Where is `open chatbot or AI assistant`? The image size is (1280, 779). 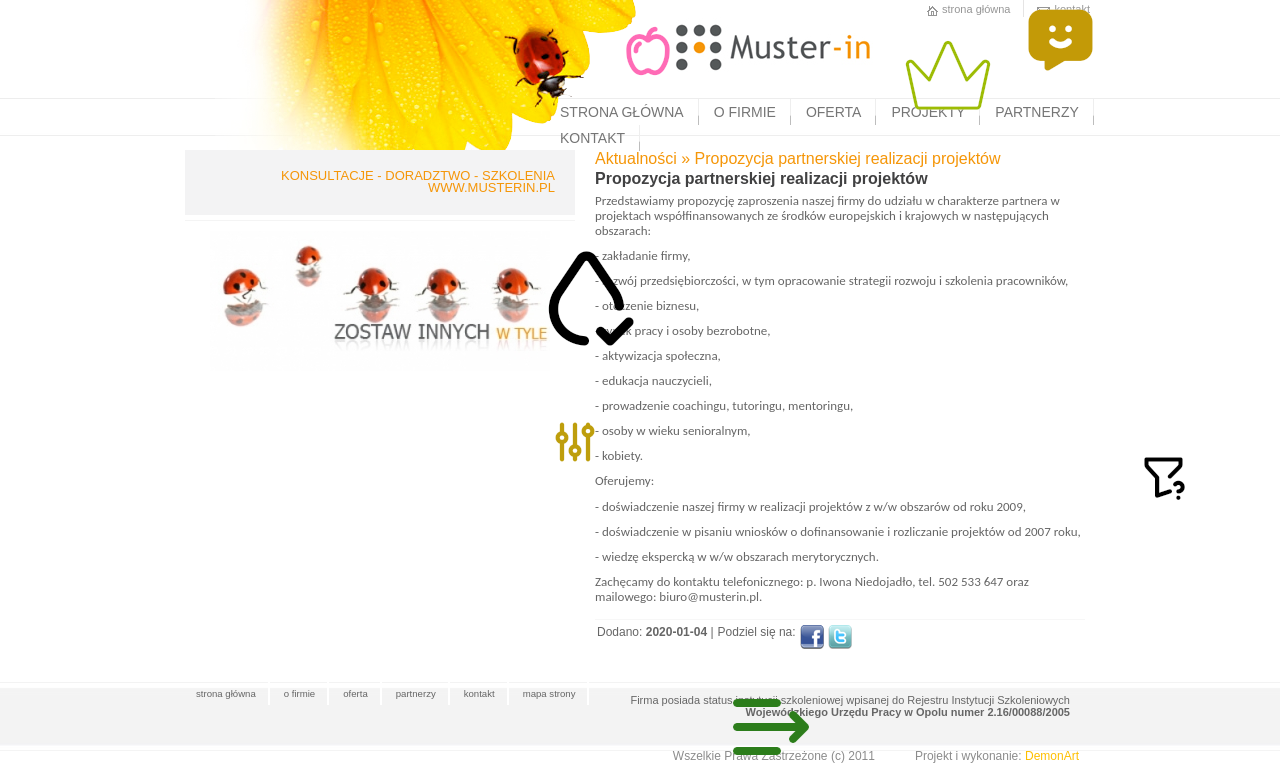 open chatbot or AI assistant is located at coordinates (1060, 38).